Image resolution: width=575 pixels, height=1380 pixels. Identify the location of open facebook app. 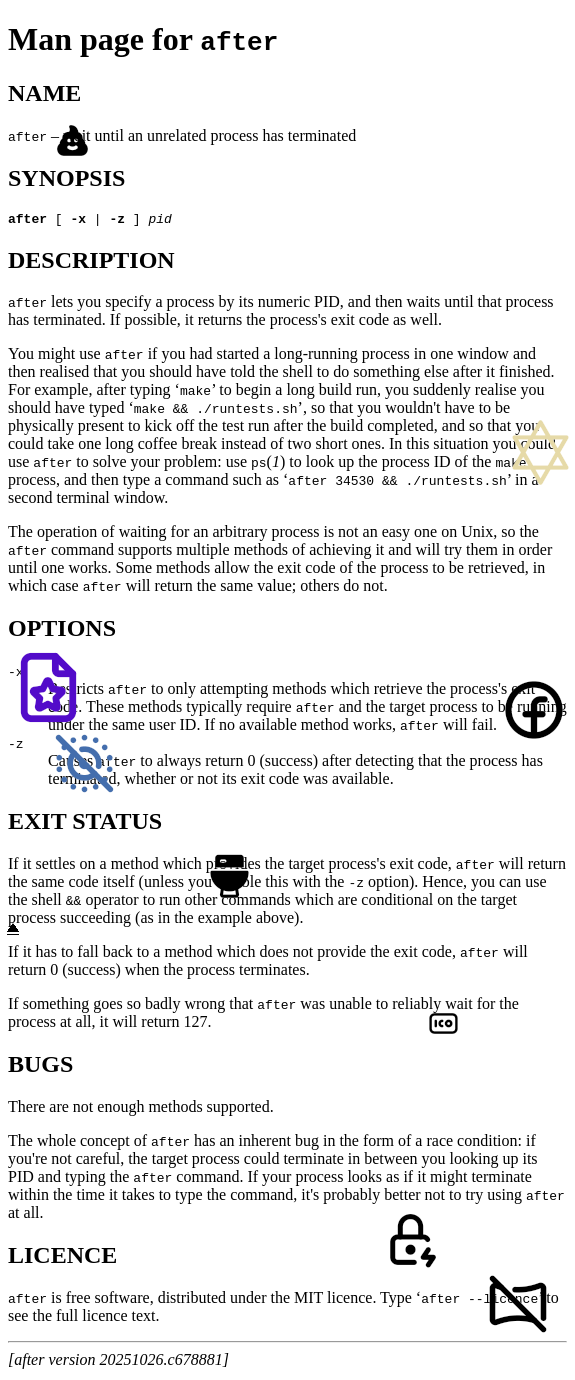
(534, 710).